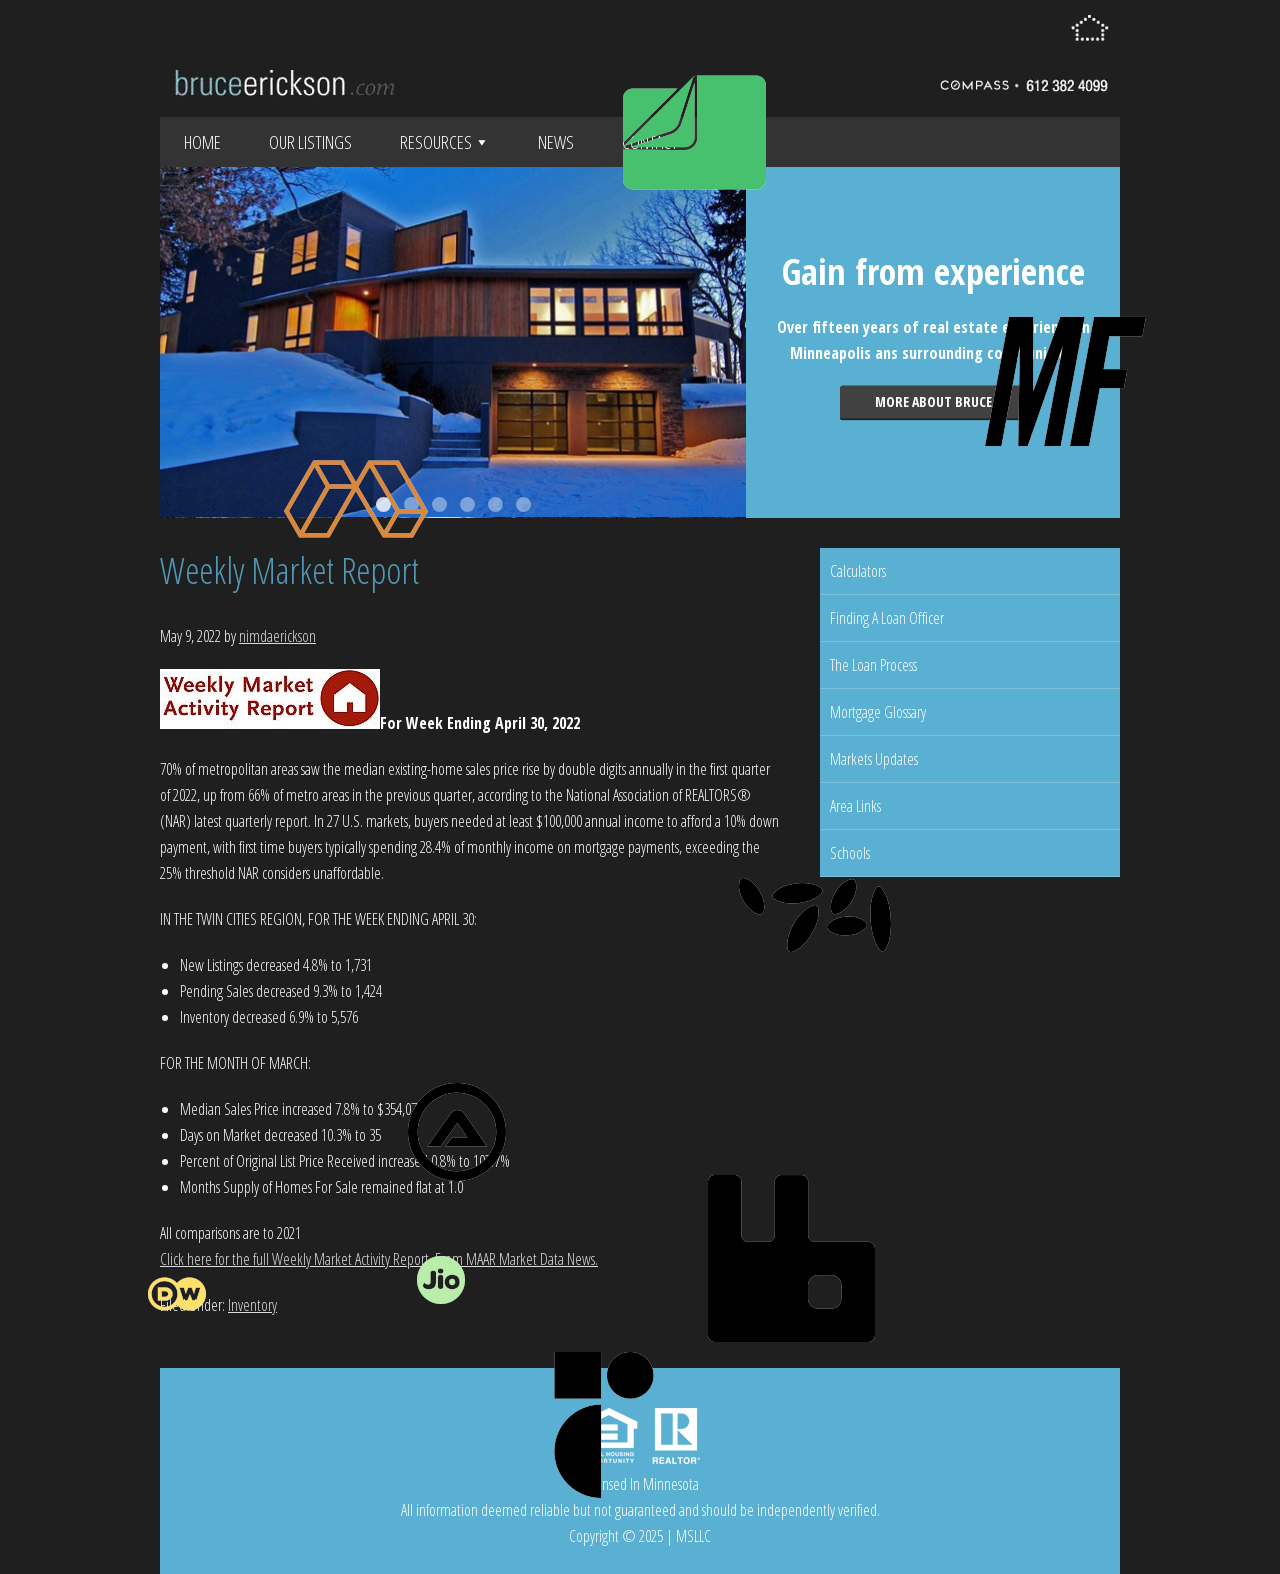 Image resolution: width=1280 pixels, height=1574 pixels. I want to click on rabbitmq messaging service logo, so click(791, 1258).